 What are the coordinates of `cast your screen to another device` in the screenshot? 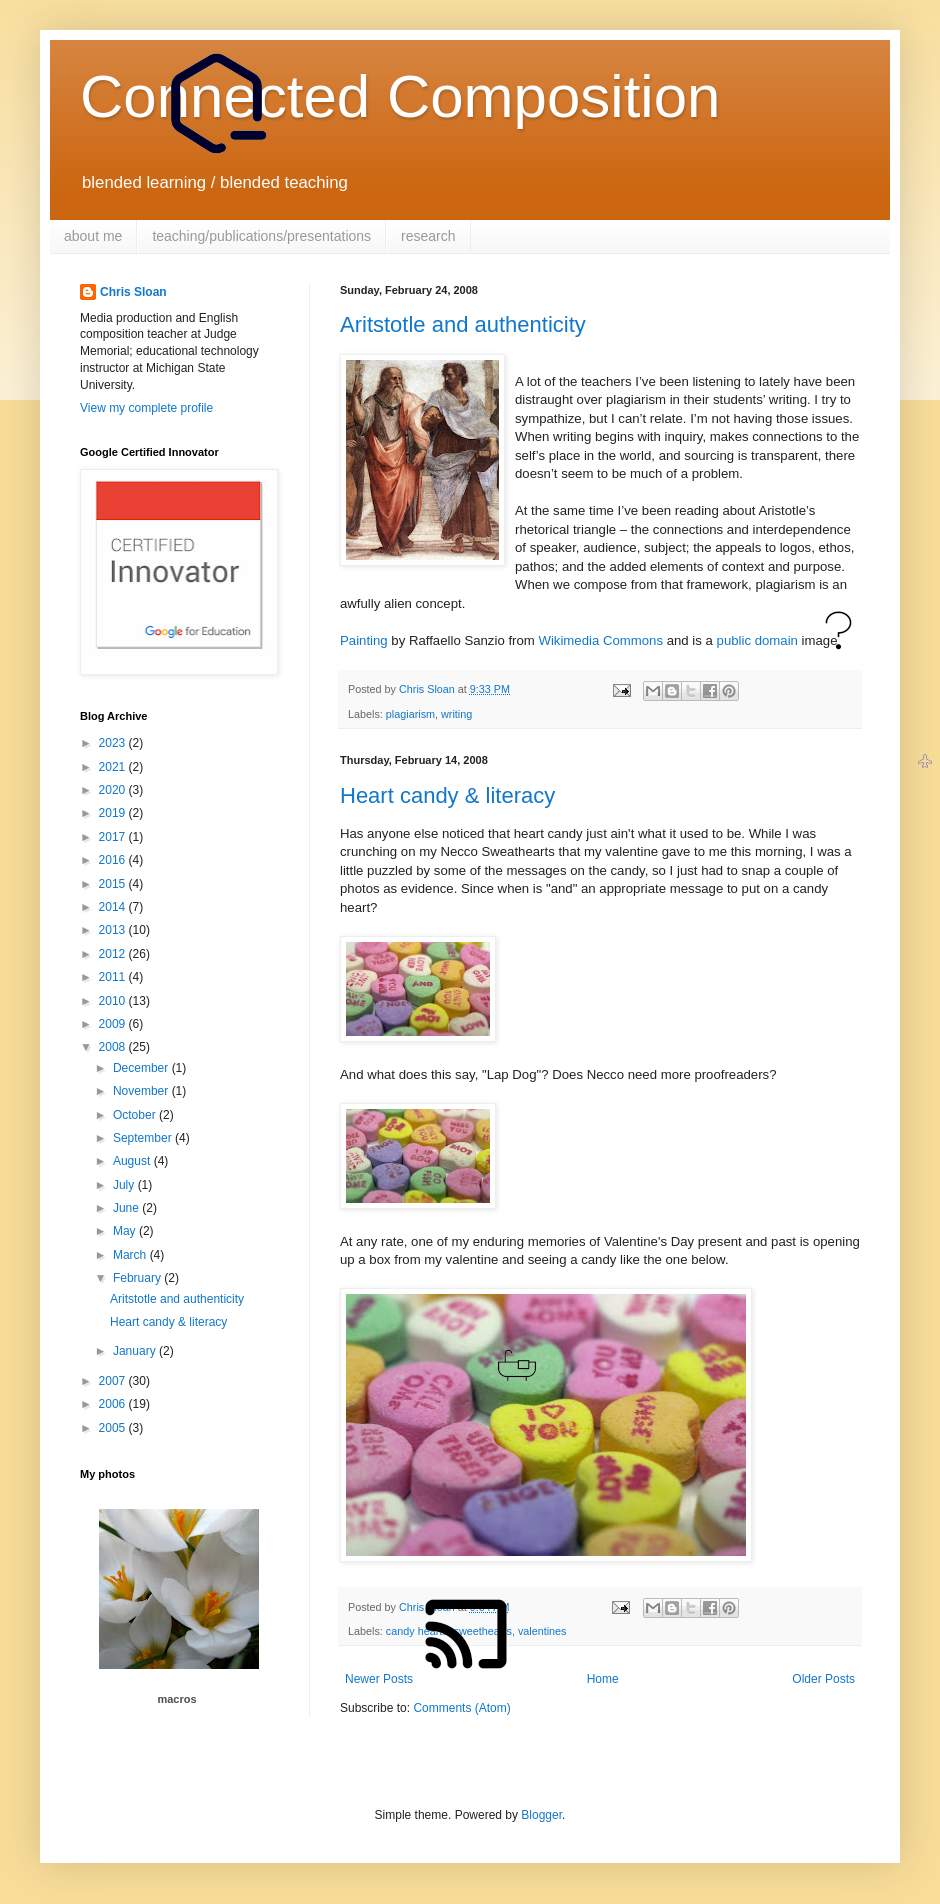 It's located at (466, 1634).